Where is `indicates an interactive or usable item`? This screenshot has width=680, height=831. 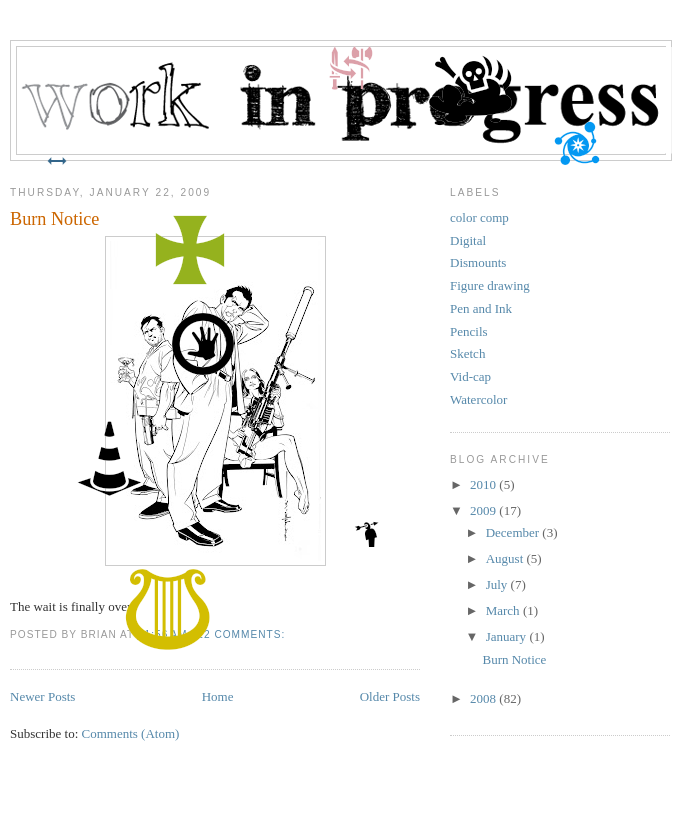 indicates an interactive or usable item is located at coordinates (203, 344).